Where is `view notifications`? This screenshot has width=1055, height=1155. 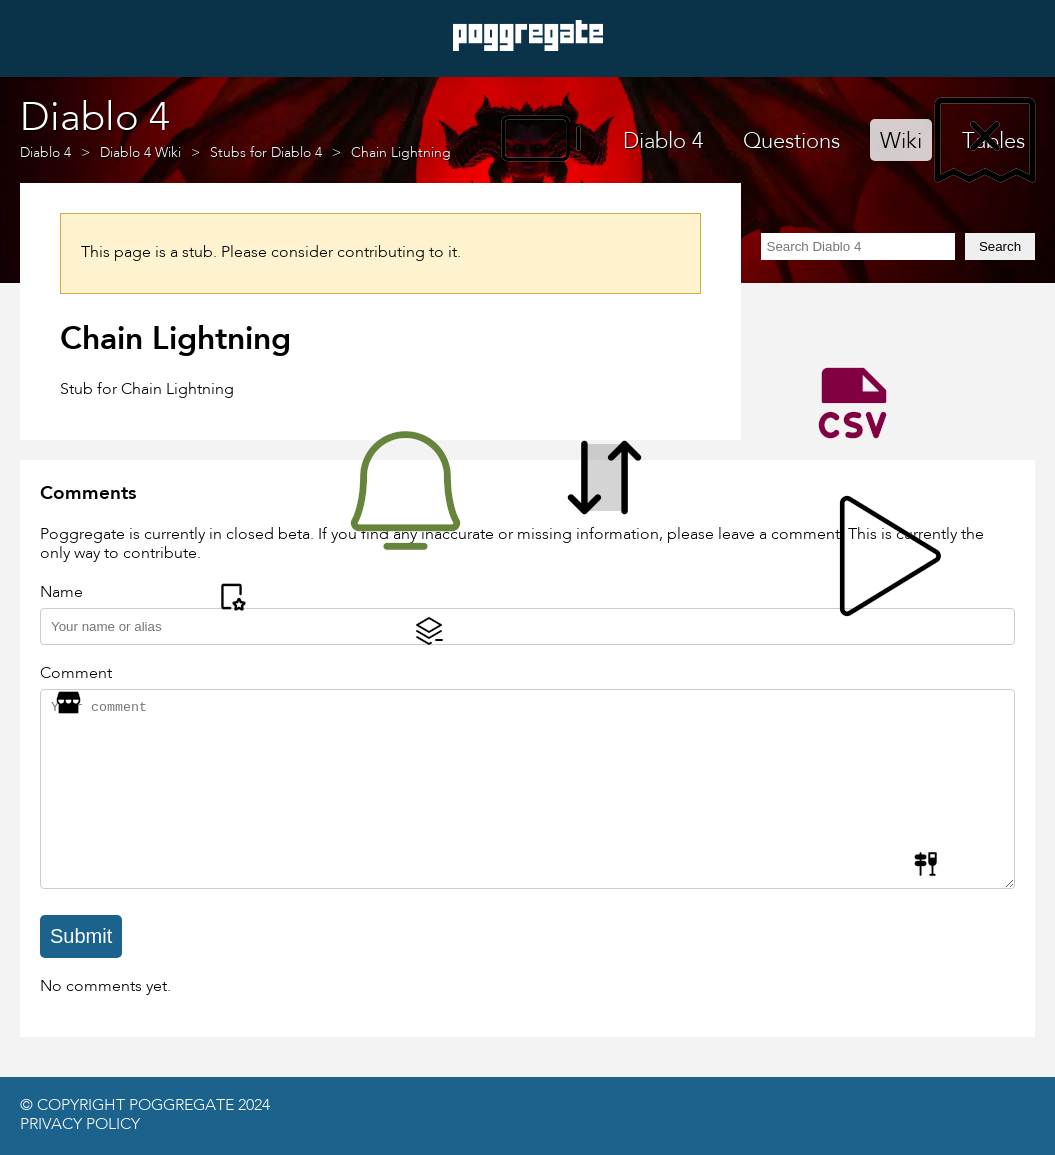
view notifications is located at coordinates (405, 490).